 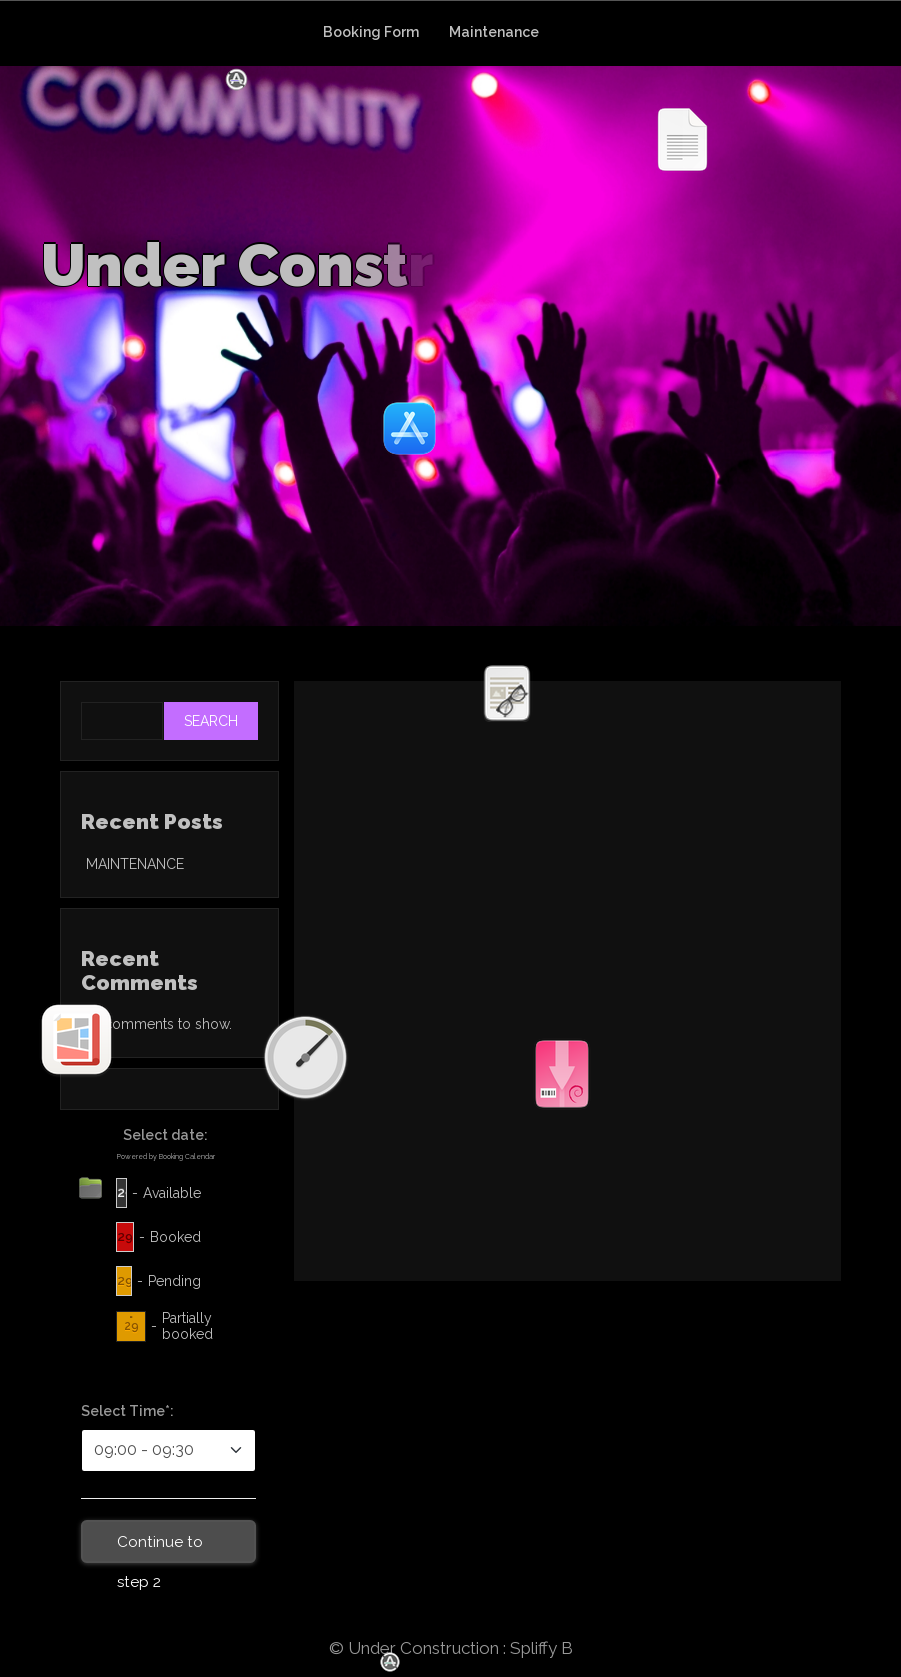 What do you see at coordinates (562, 1074) in the screenshot?
I see `open synaptic package manager` at bounding box center [562, 1074].